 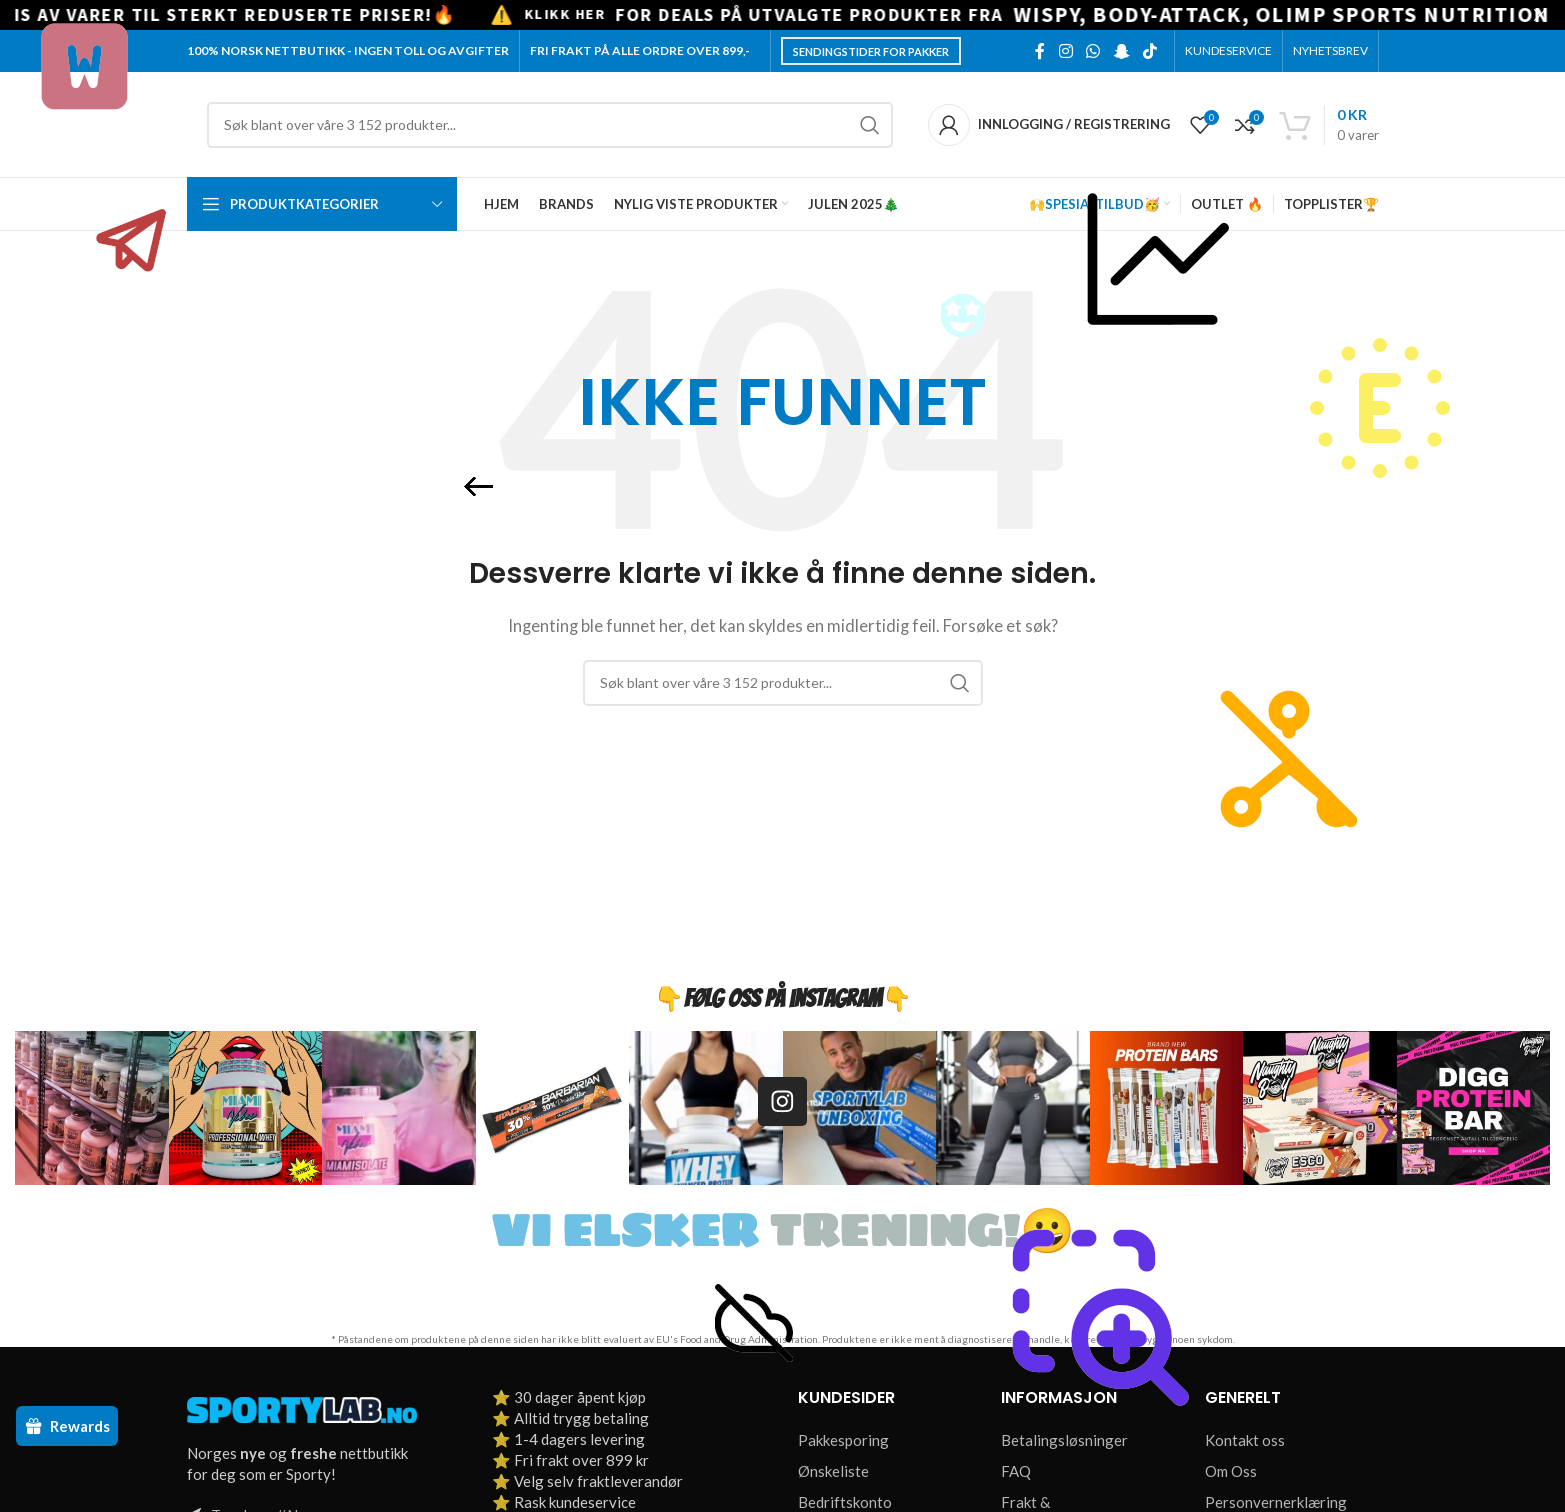 What do you see at coordinates (478, 486) in the screenshot?
I see `navigate back or return to previous screen` at bounding box center [478, 486].